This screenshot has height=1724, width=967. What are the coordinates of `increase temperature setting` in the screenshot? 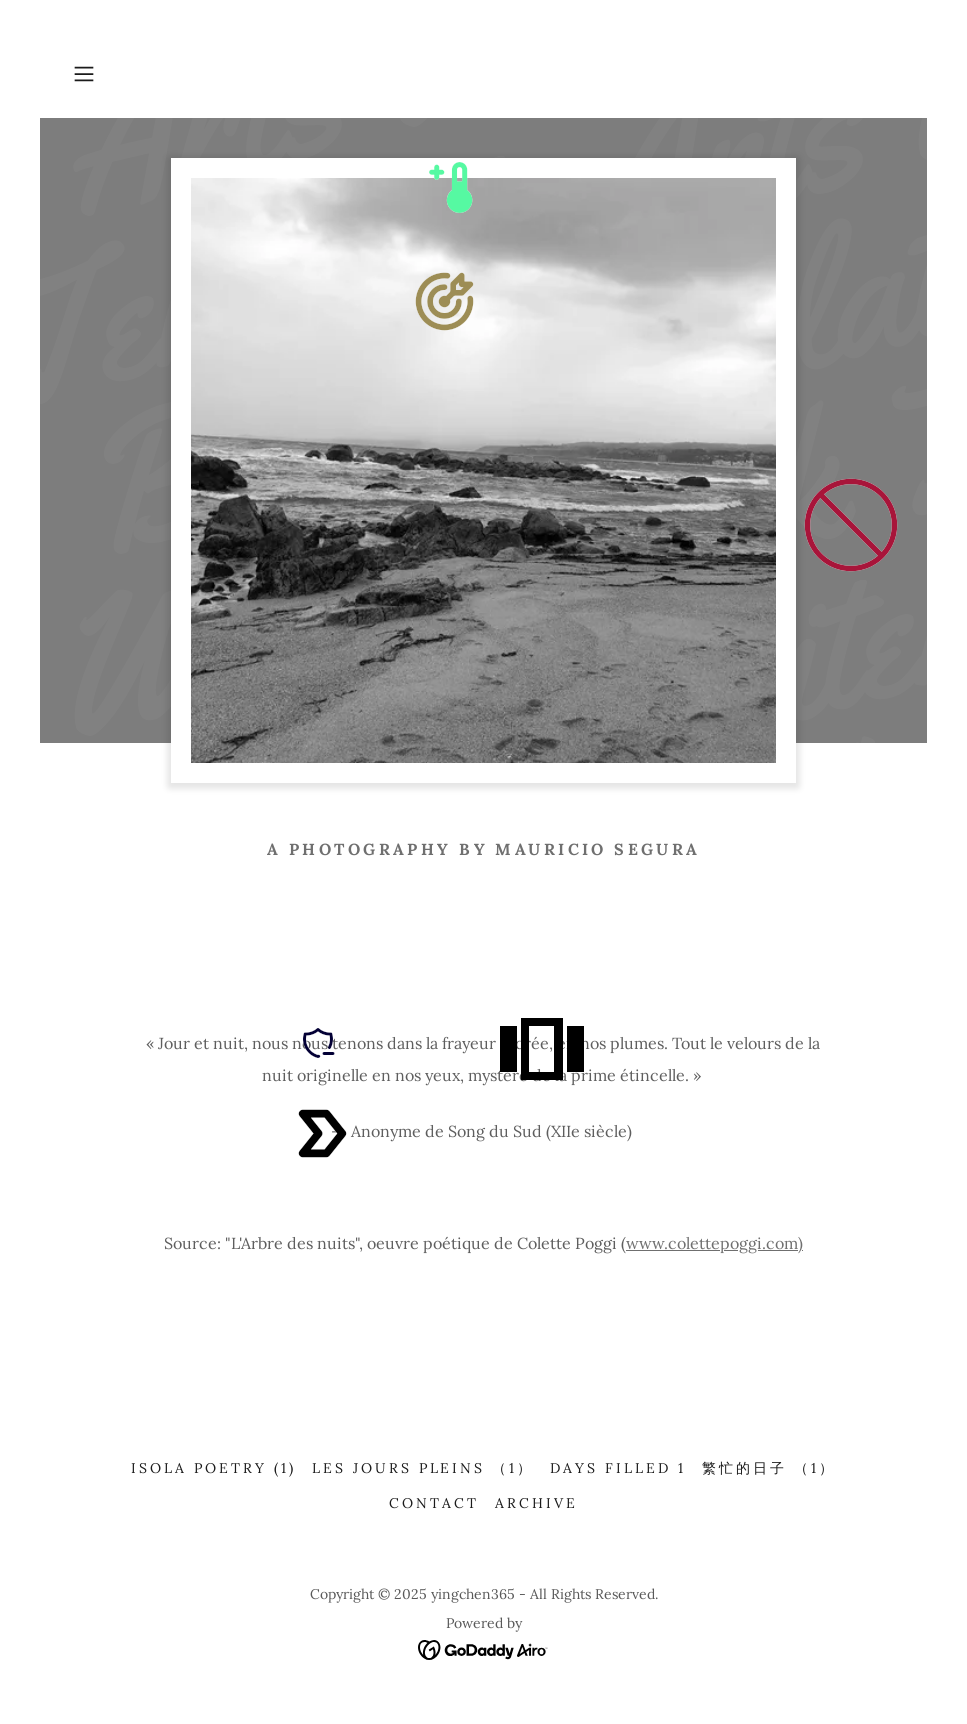 It's located at (454, 187).